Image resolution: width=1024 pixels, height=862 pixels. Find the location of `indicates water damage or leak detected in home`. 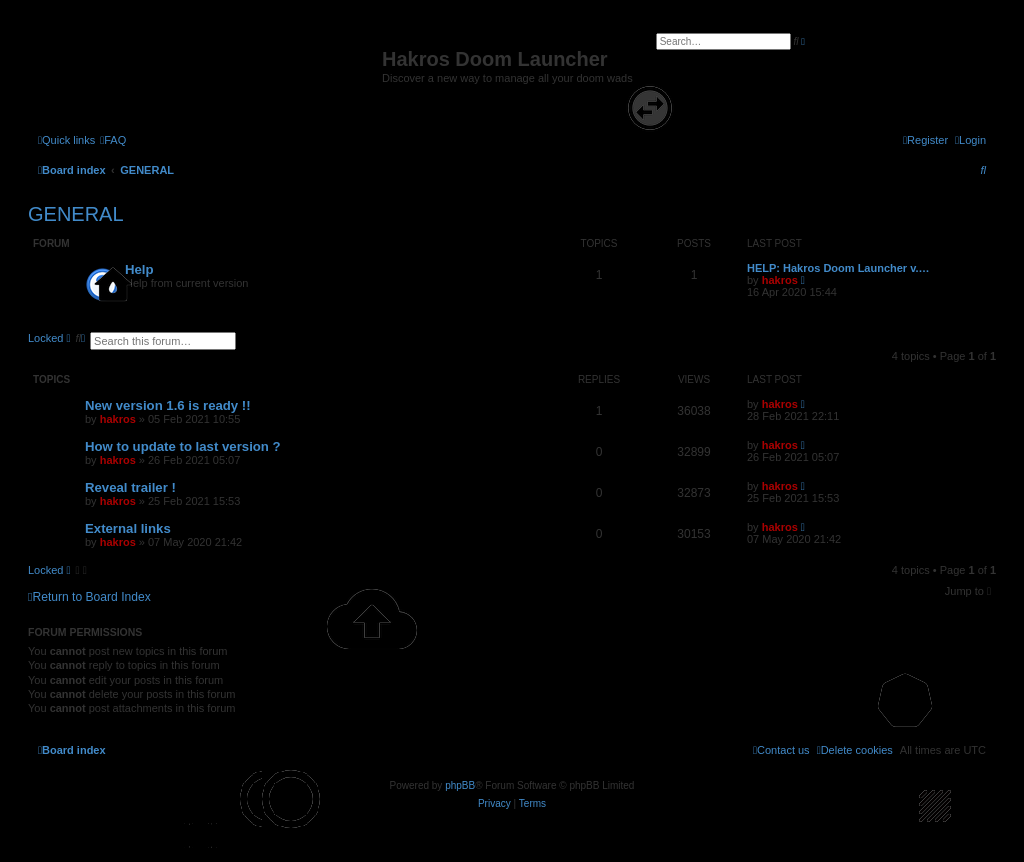

indicates water damage or leak detected in home is located at coordinates (113, 285).